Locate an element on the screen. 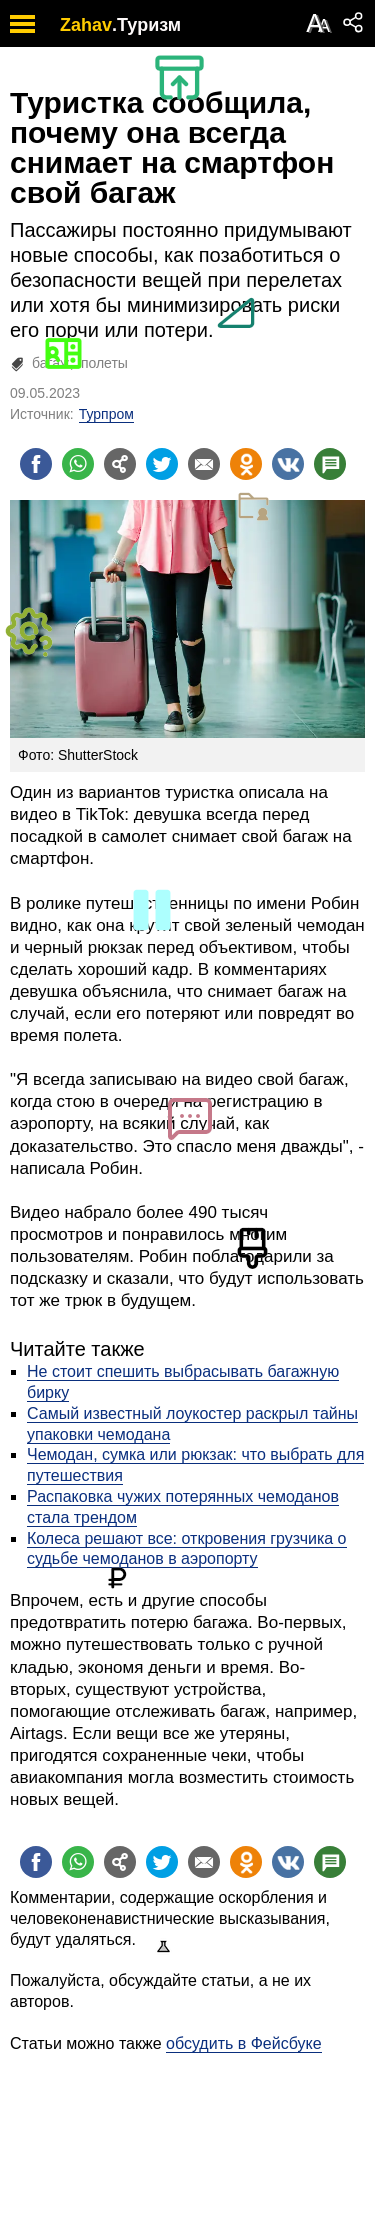 The height and width of the screenshot is (2214, 375). view more messages or conversation options is located at coordinates (190, 1118).